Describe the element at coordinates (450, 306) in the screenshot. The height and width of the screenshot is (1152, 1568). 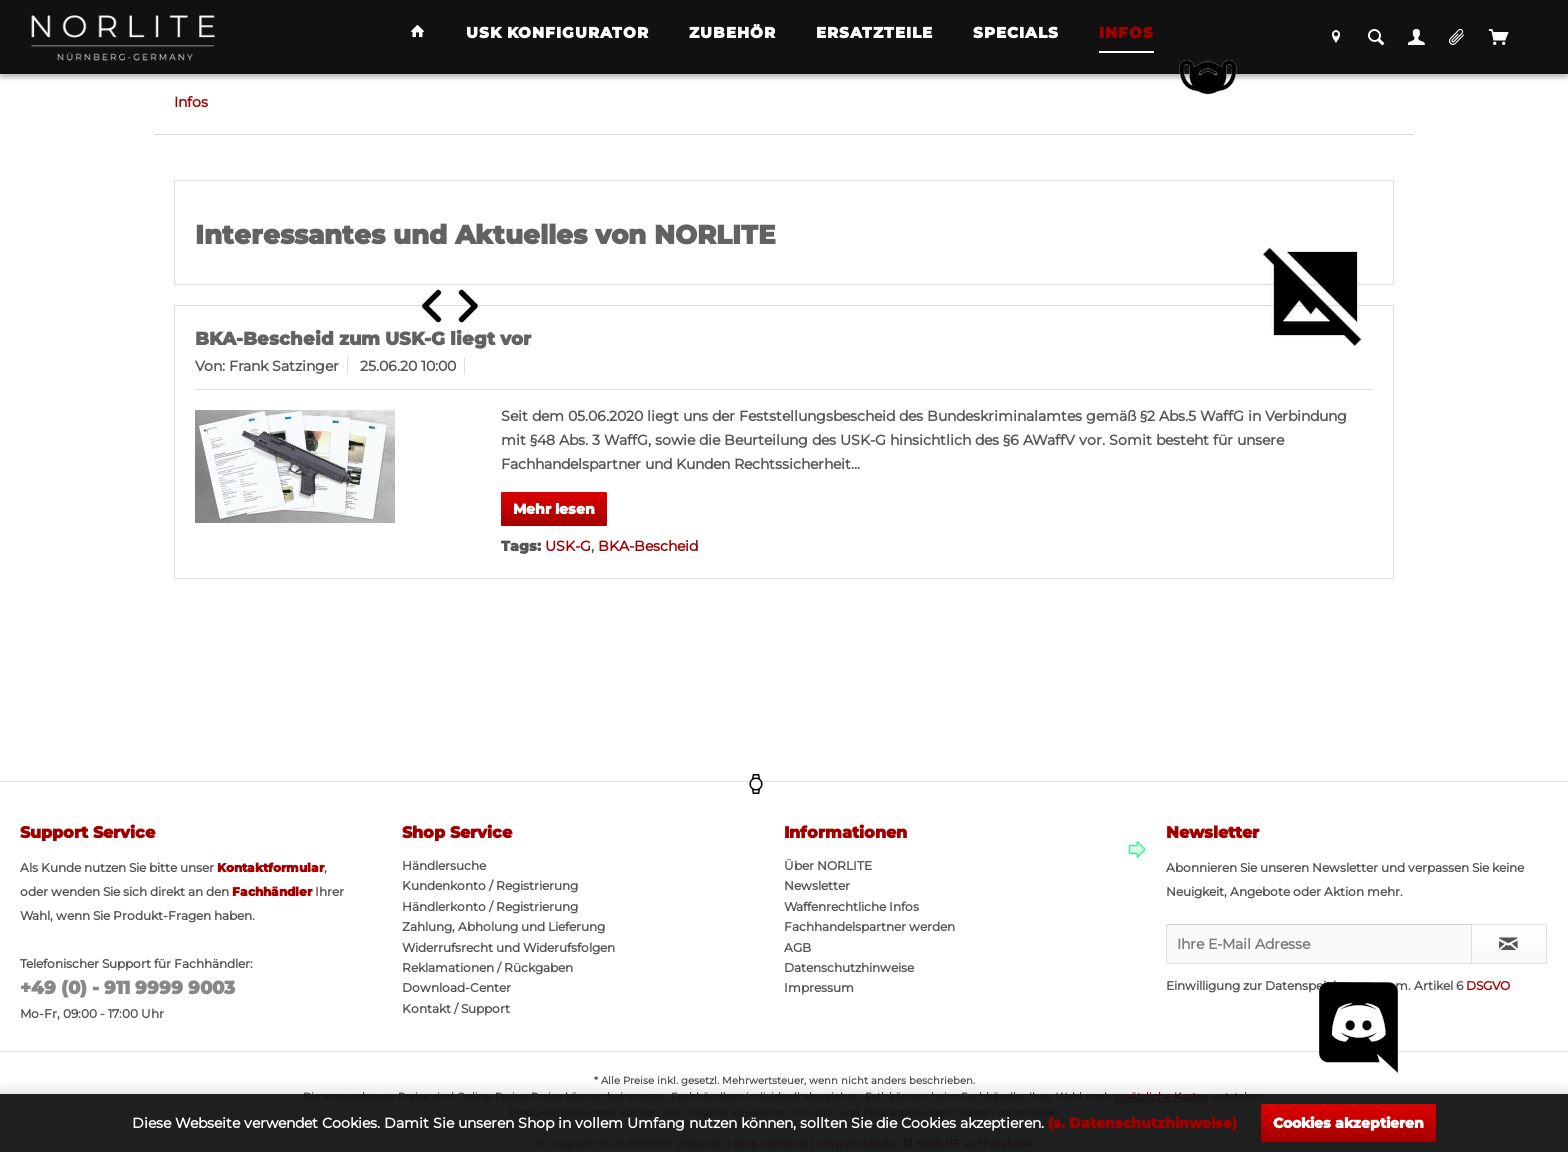
I see `view or edit source code` at that location.